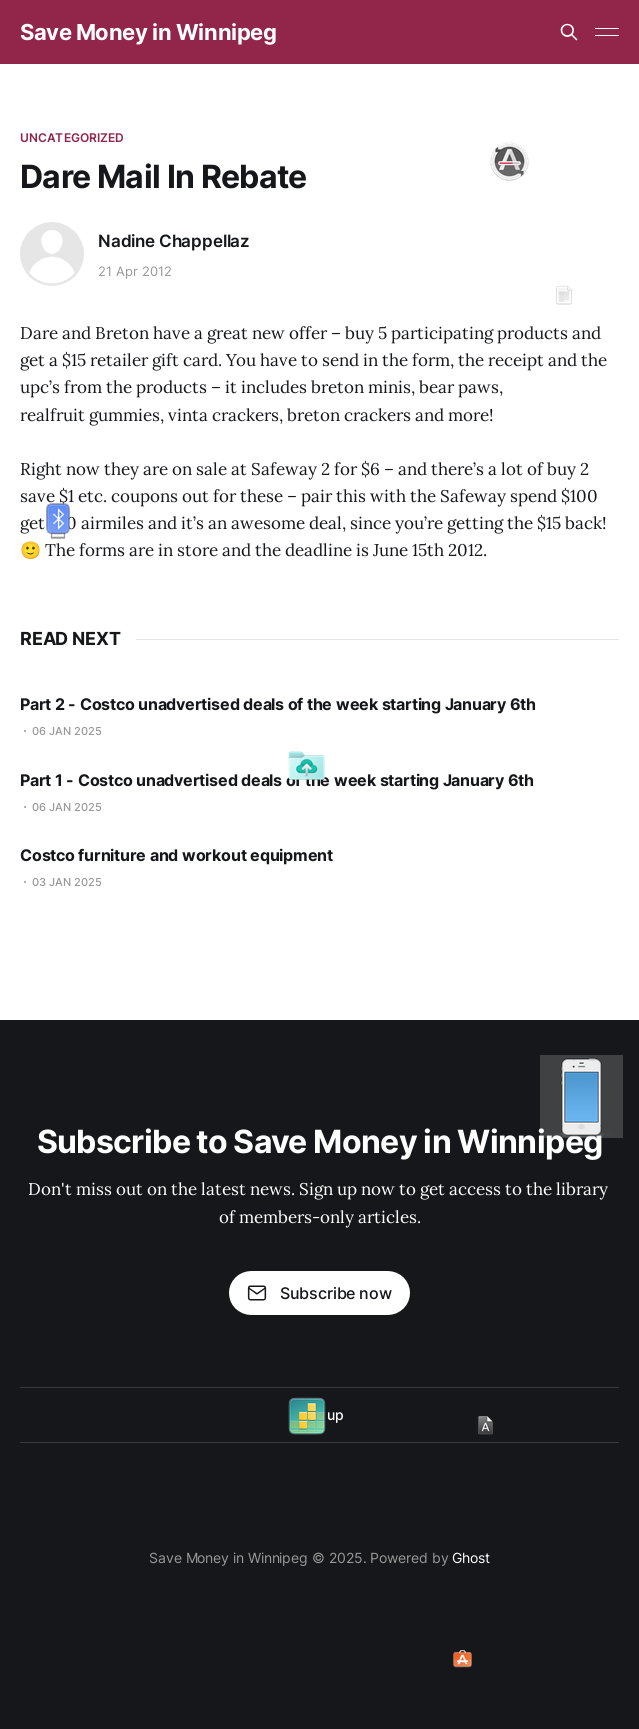  I want to click on launch quadrapassel tetris-style puzzle game, so click(307, 1416).